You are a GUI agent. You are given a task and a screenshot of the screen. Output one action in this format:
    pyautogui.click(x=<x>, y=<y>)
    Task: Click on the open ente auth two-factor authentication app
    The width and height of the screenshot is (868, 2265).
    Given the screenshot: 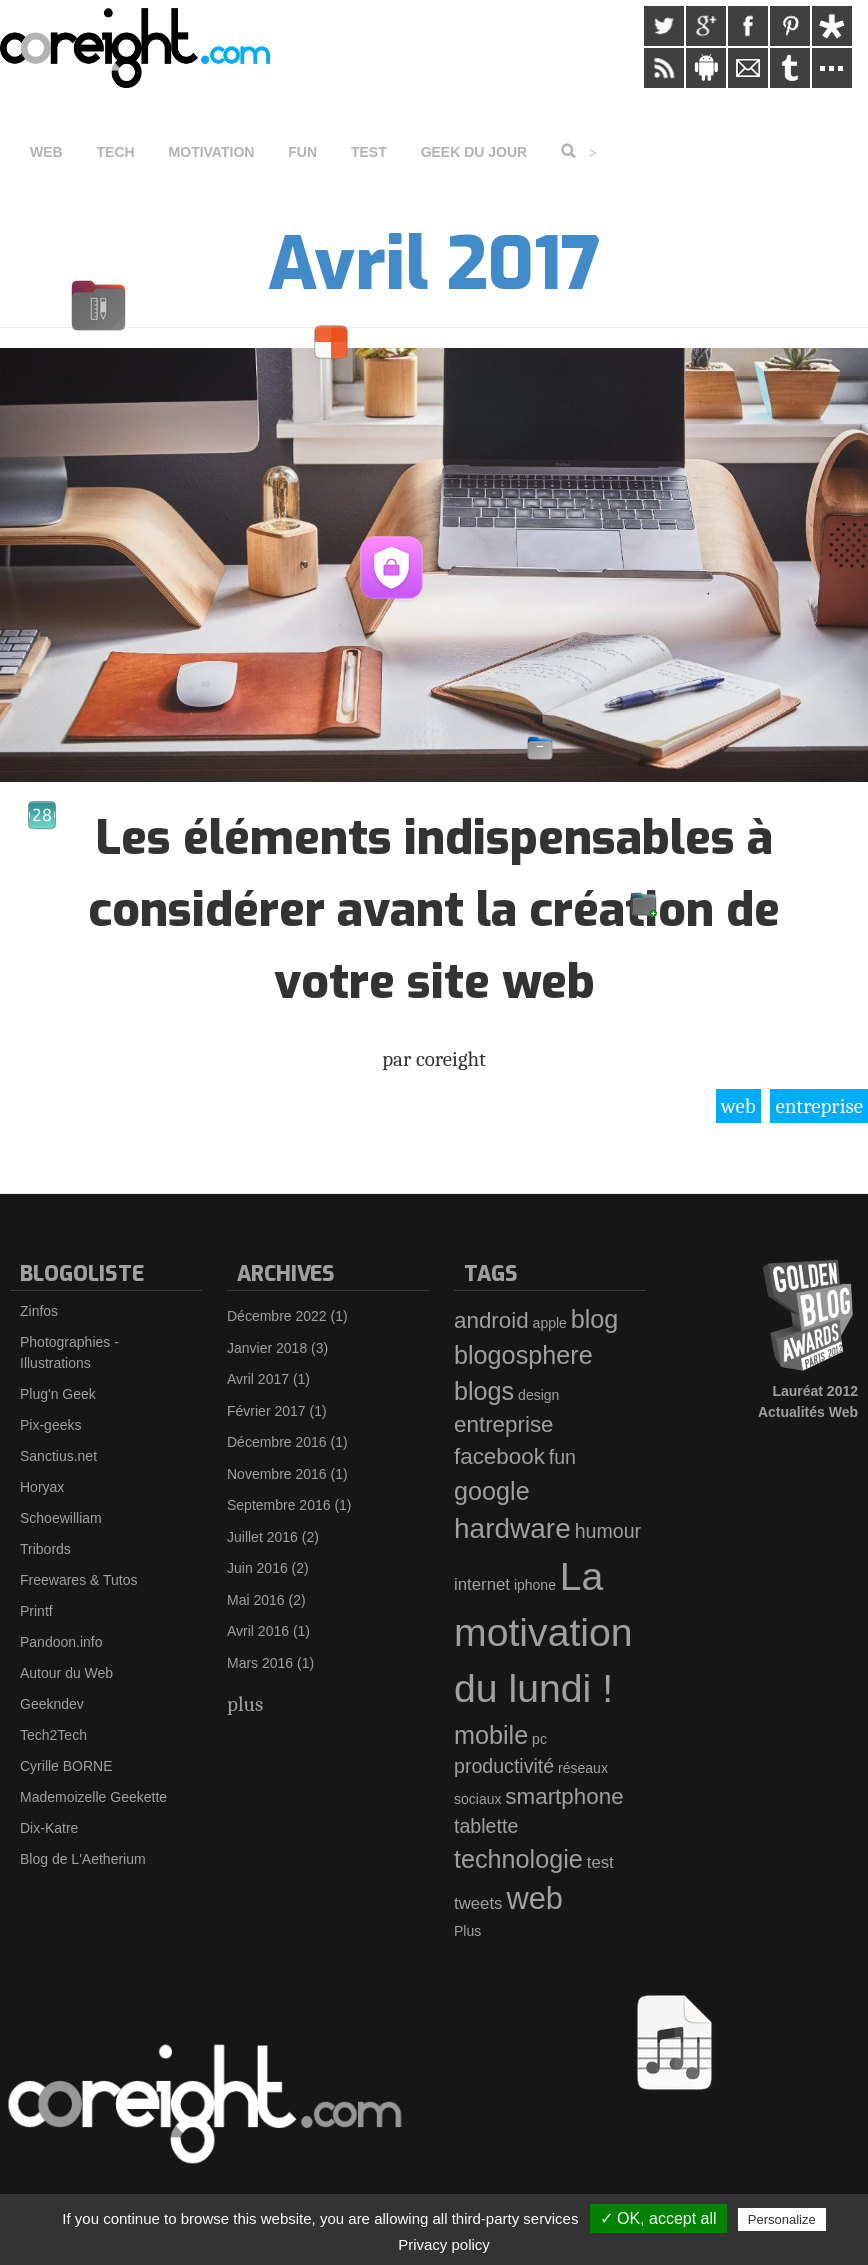 What is the action you would take?
    pyautogui.click(x=391, y=567)
    